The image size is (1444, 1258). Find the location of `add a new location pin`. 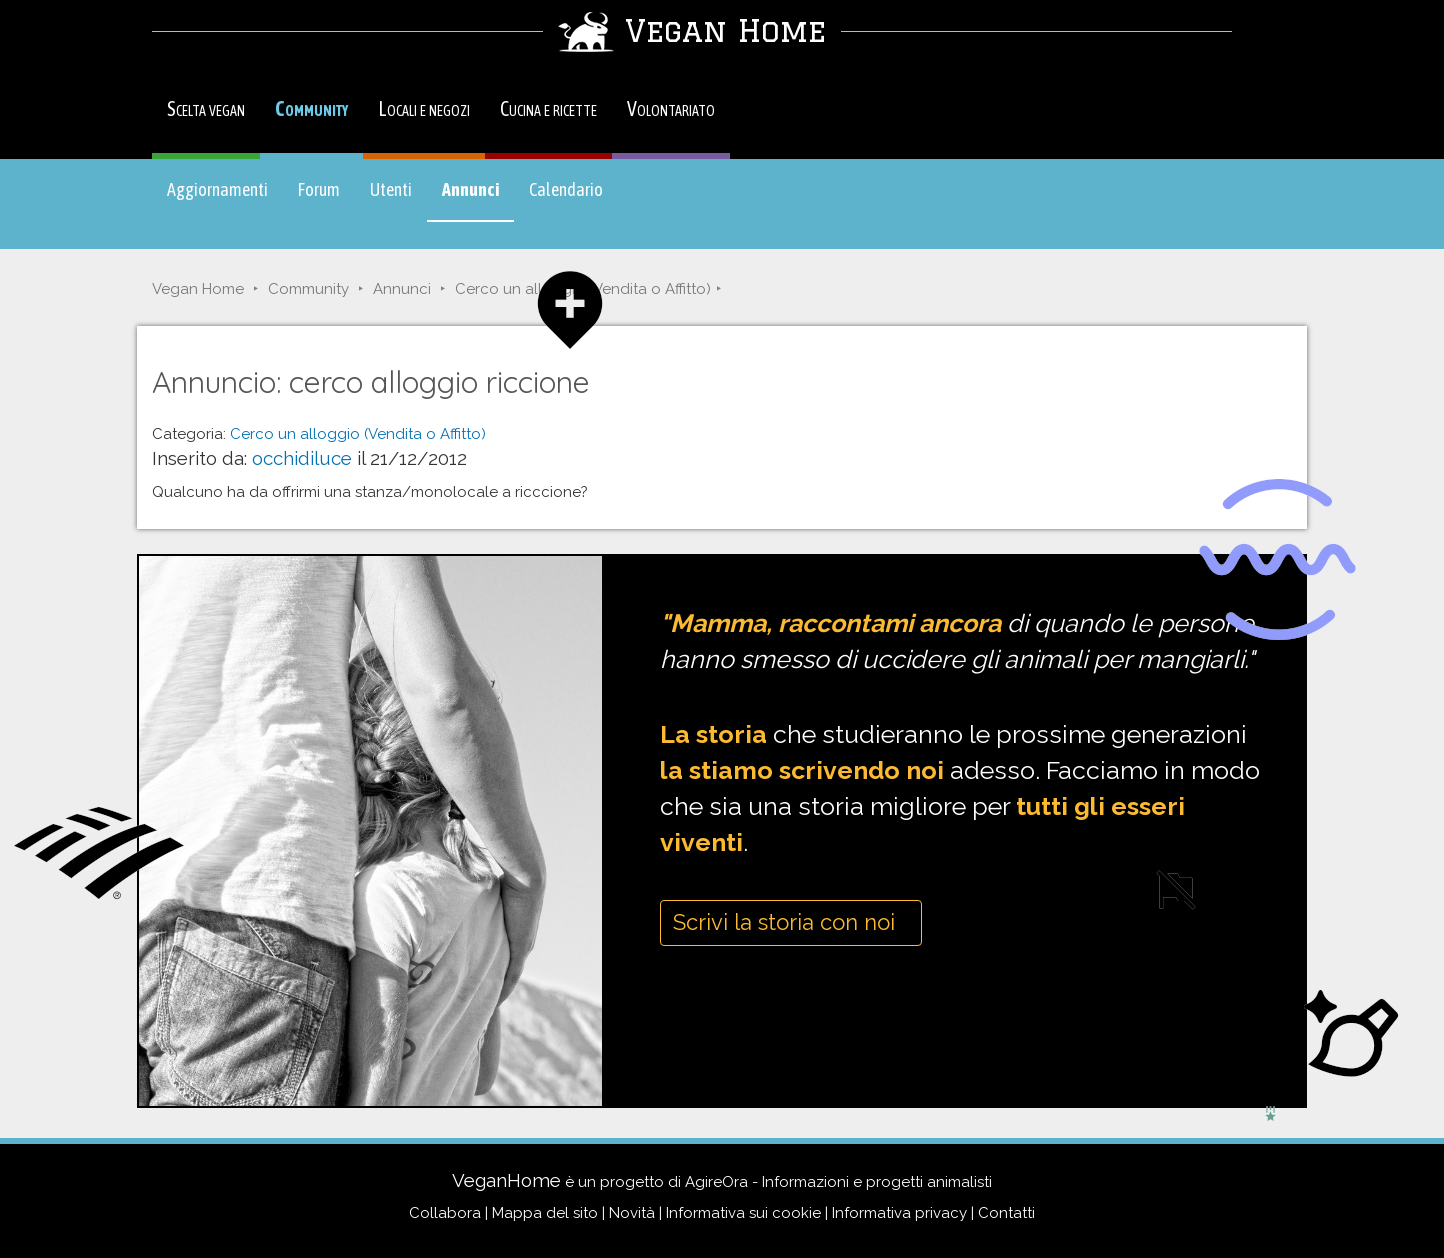

add a new location pin is located at coordinates (570, 307).